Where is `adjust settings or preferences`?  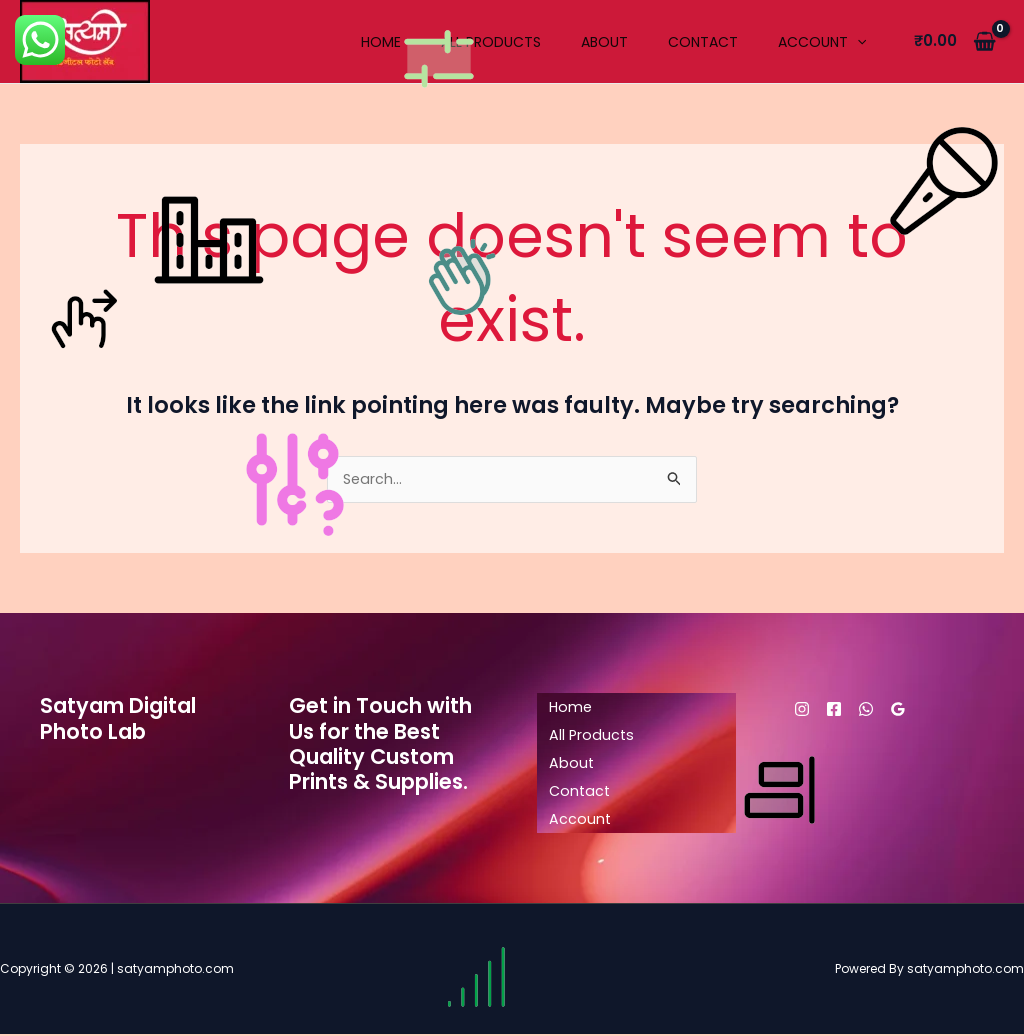 adjust settings or preferences is located at coordinates (439, 59).